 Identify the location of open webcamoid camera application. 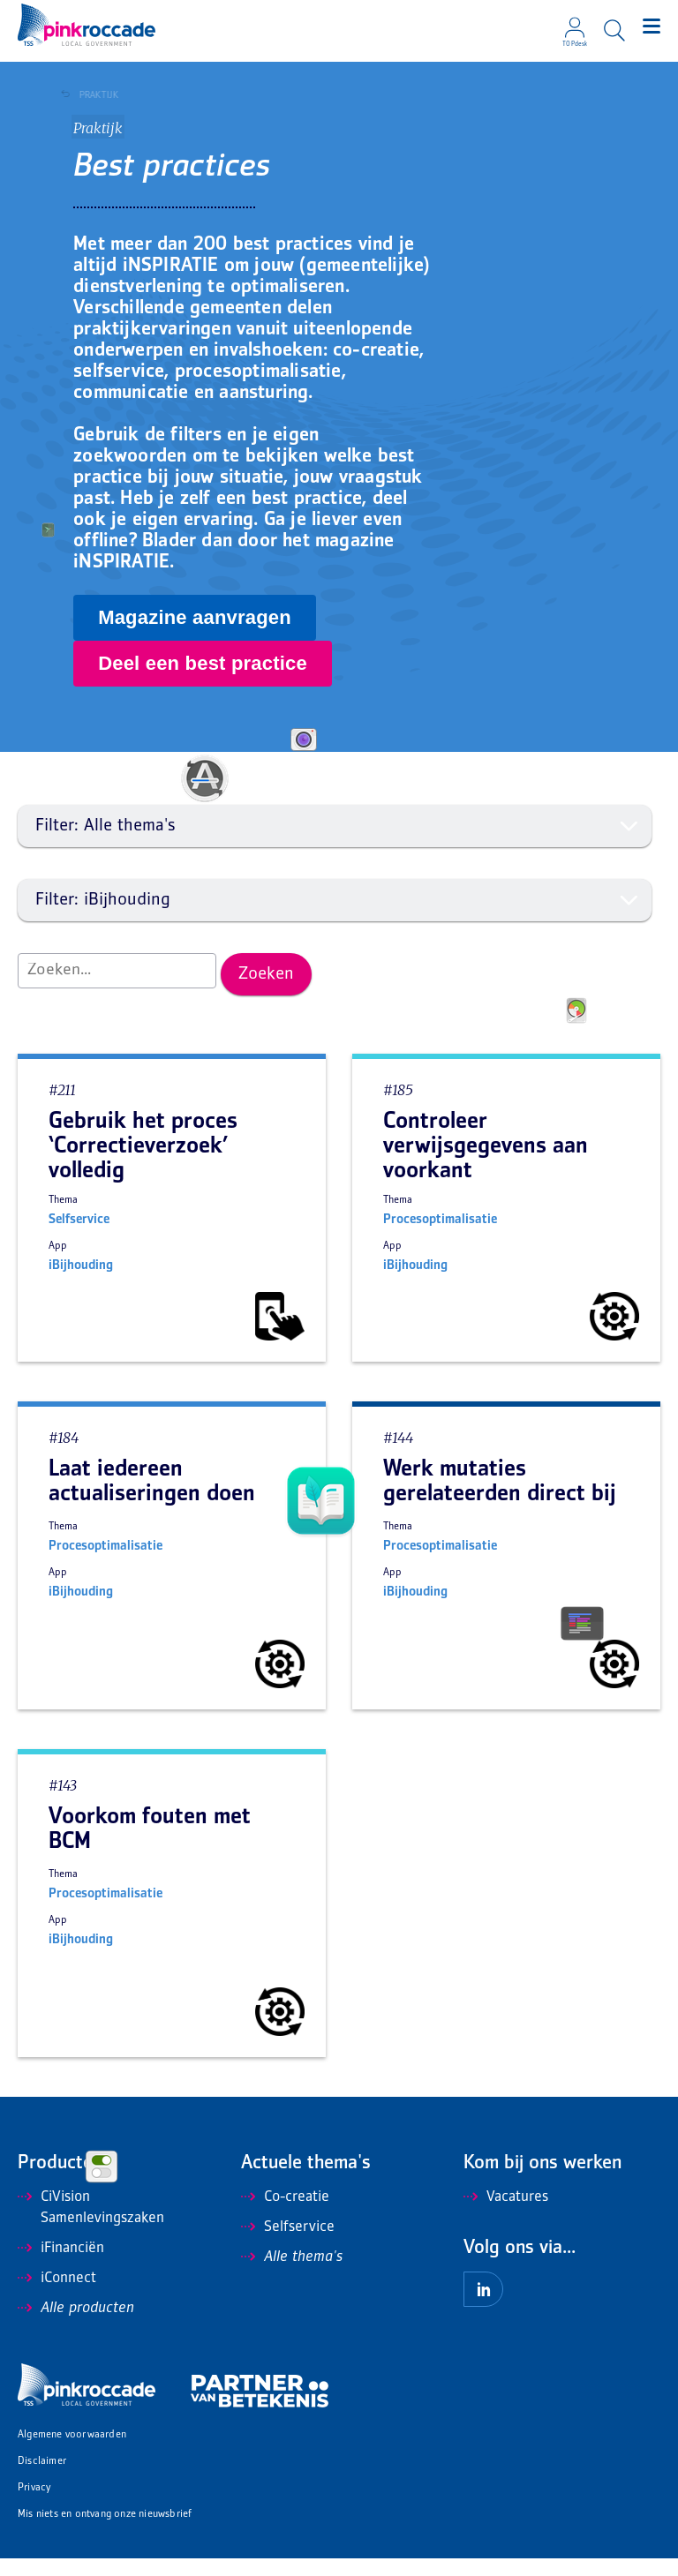
(304, 740).